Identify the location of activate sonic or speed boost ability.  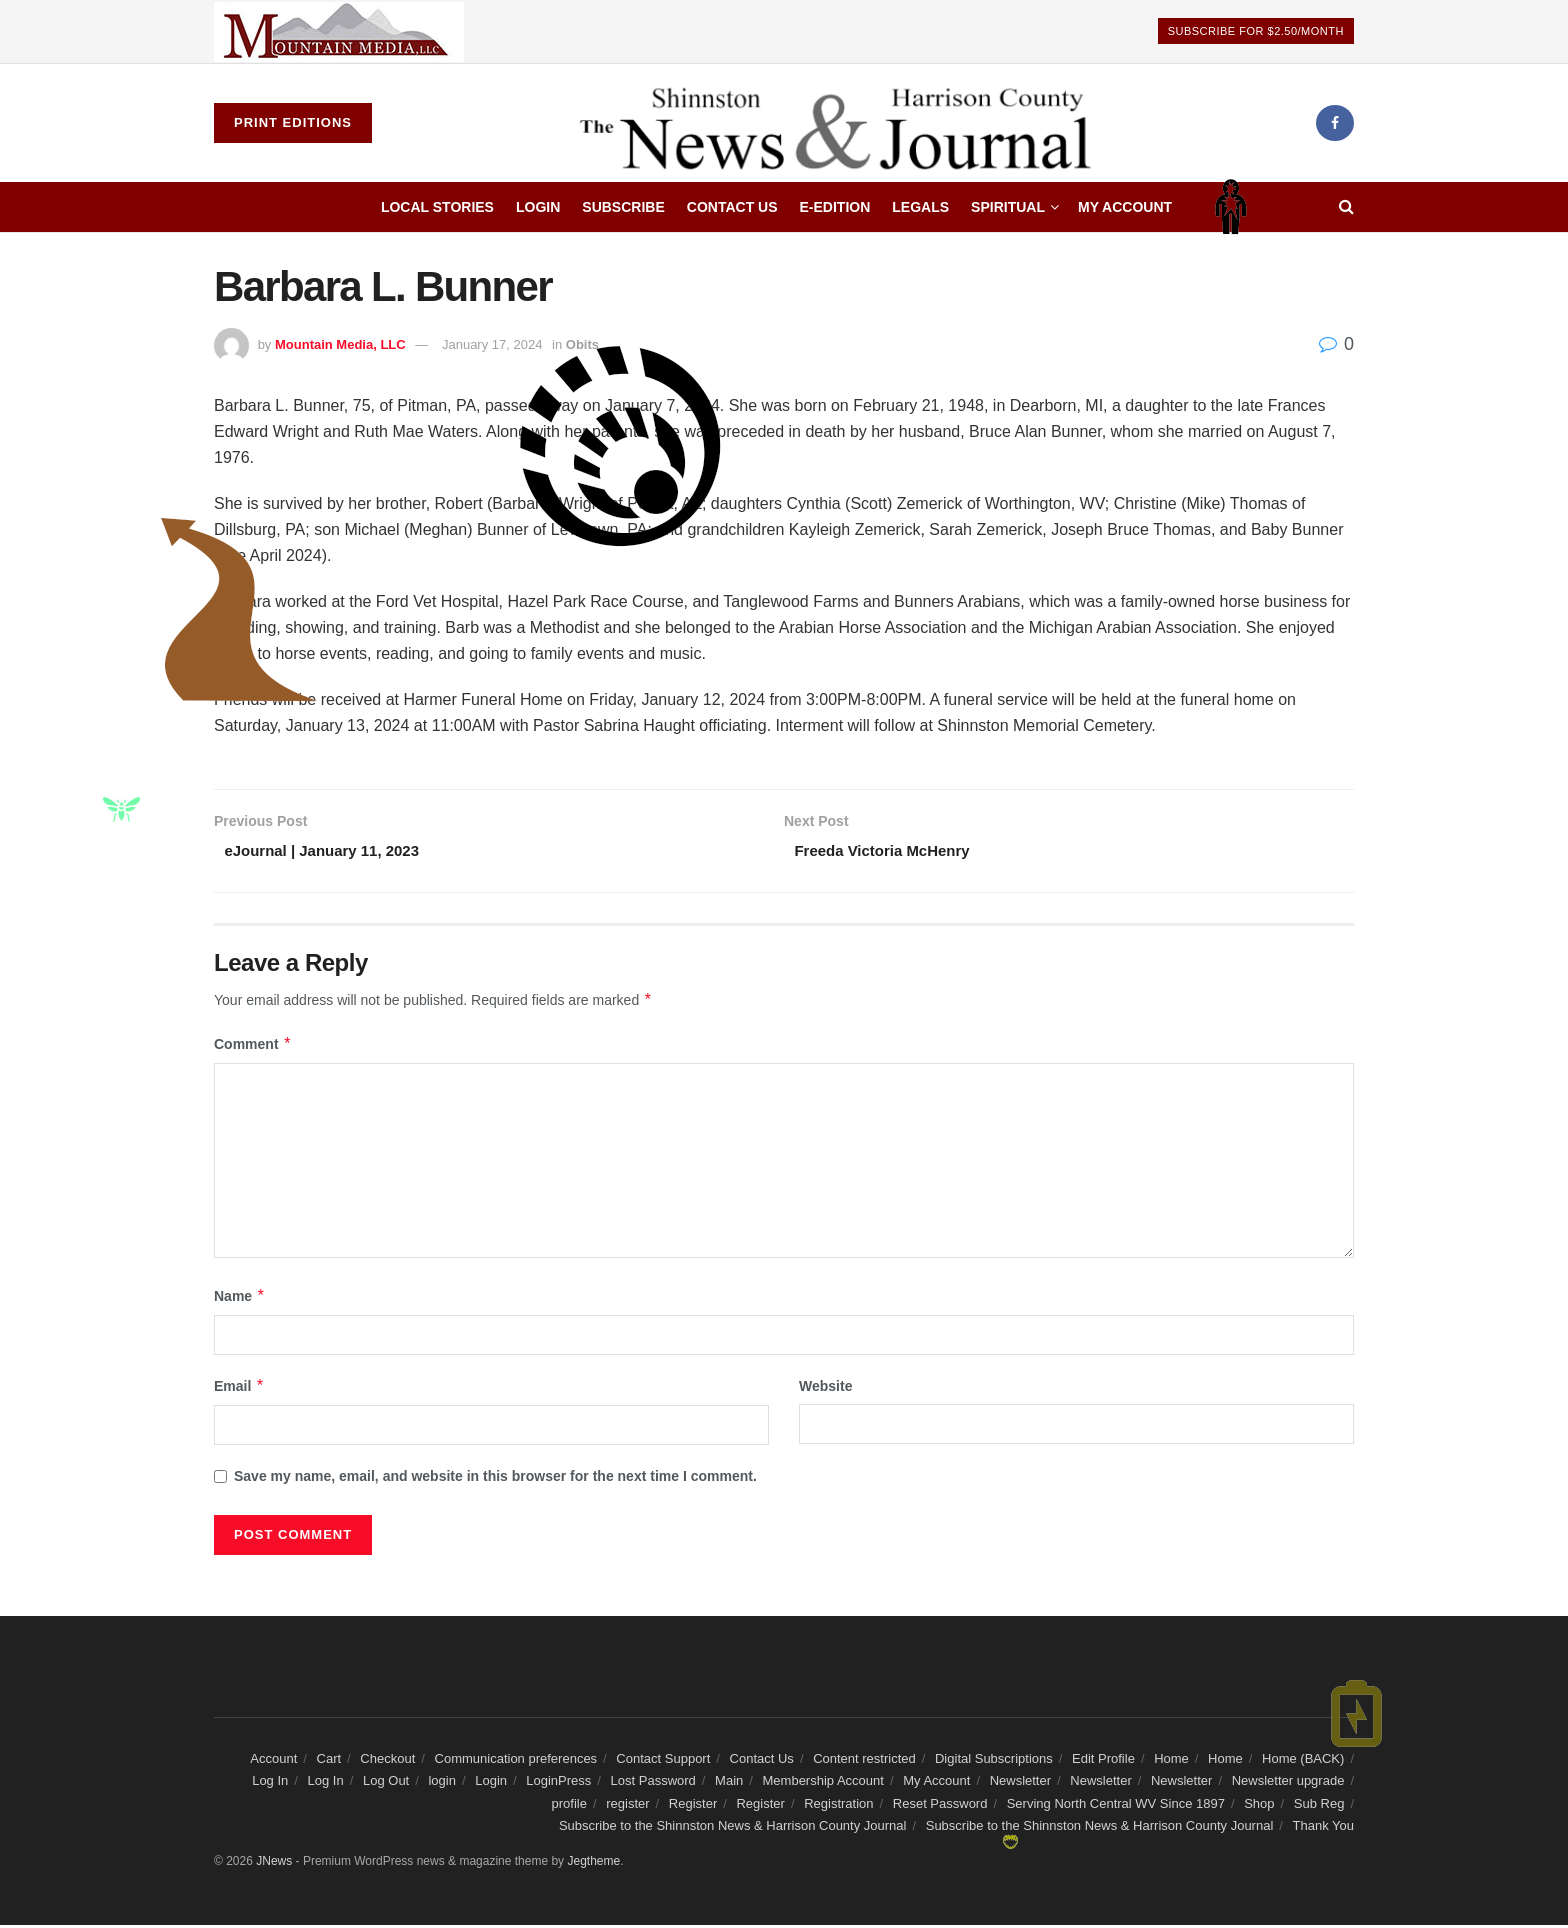
(620, 446).